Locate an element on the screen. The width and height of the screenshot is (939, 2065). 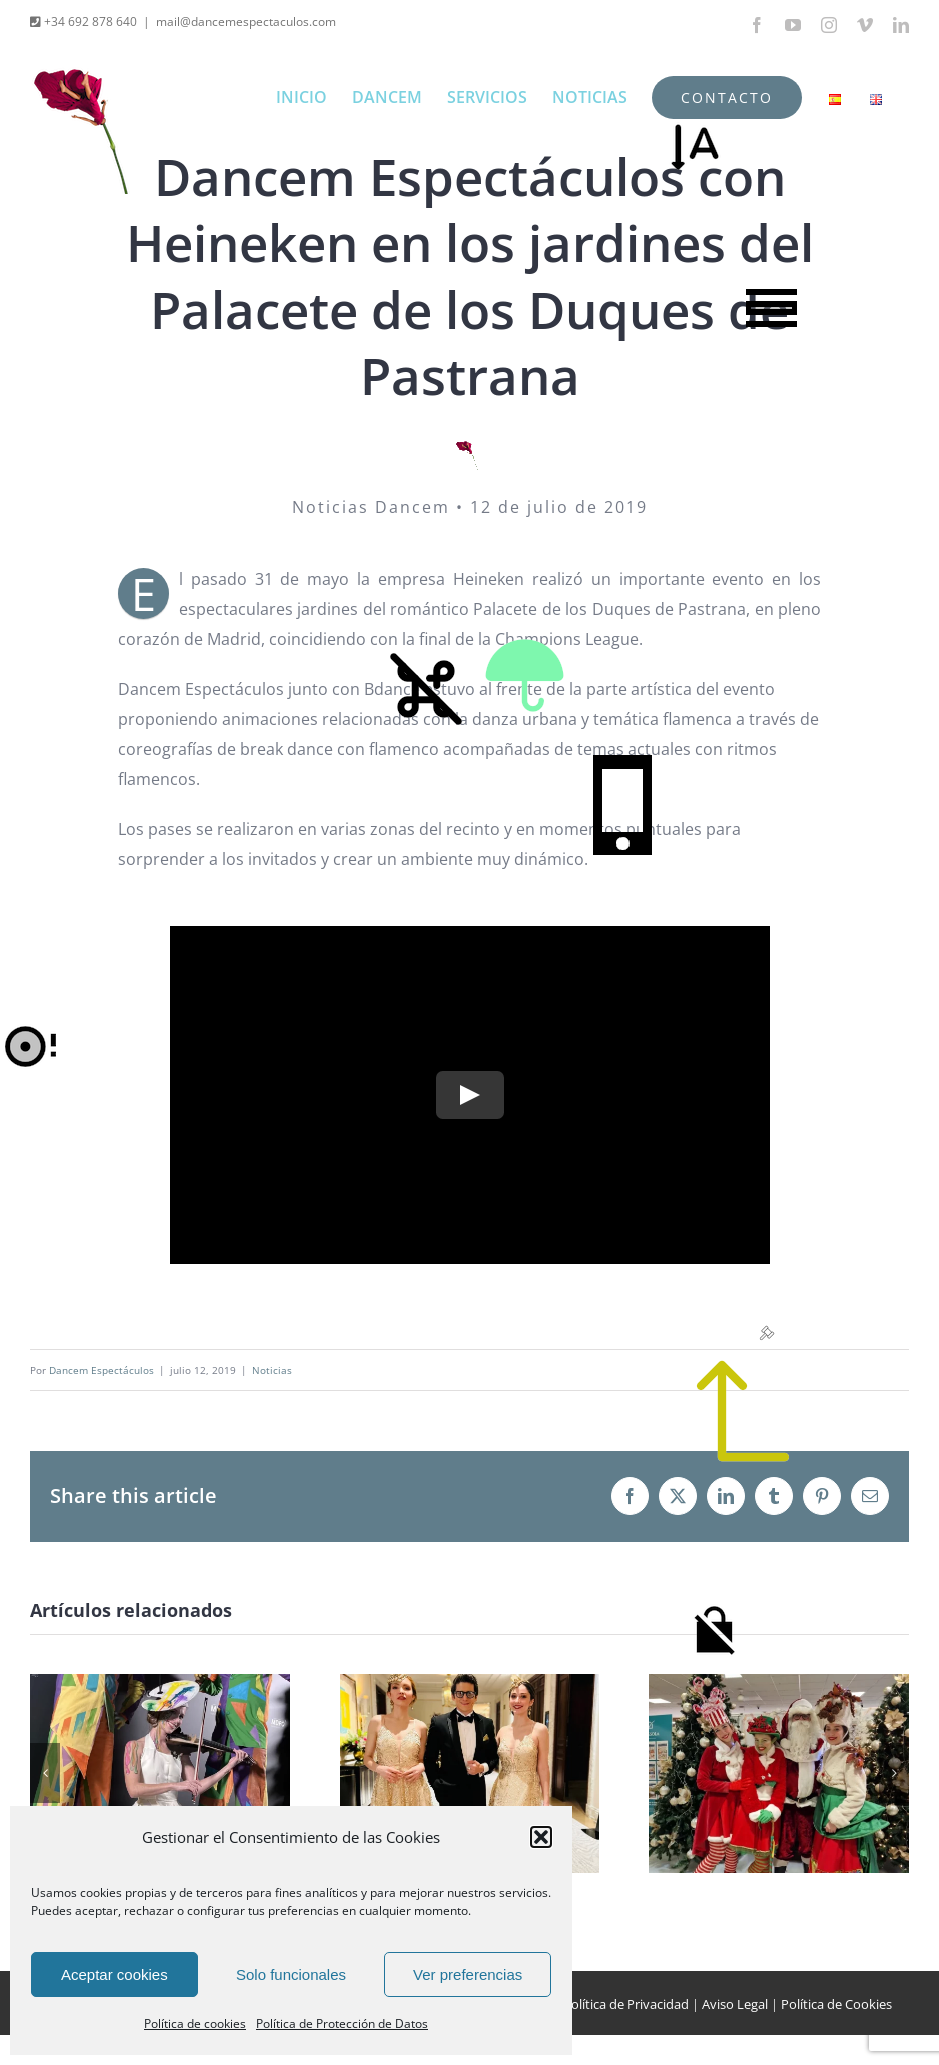
go back and up to previous level is located at coordinates (743, 1411).